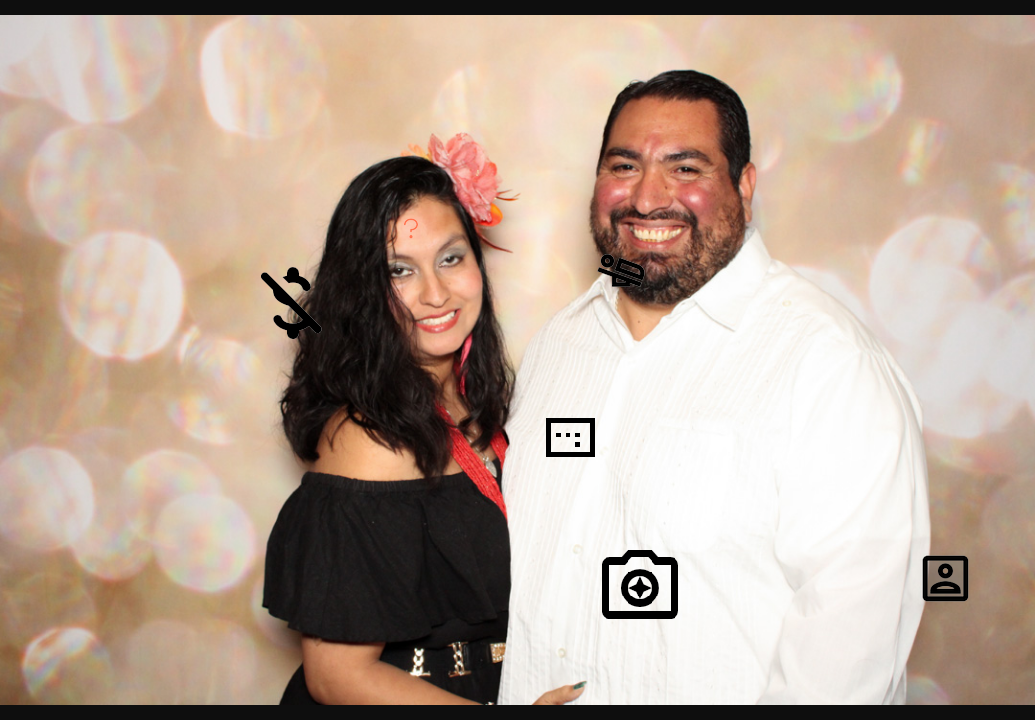 This screenshot has width=1035, height=720. Describe the element at coordinates (411, 228) in the screenshot. I see `access help or support information` at that location.